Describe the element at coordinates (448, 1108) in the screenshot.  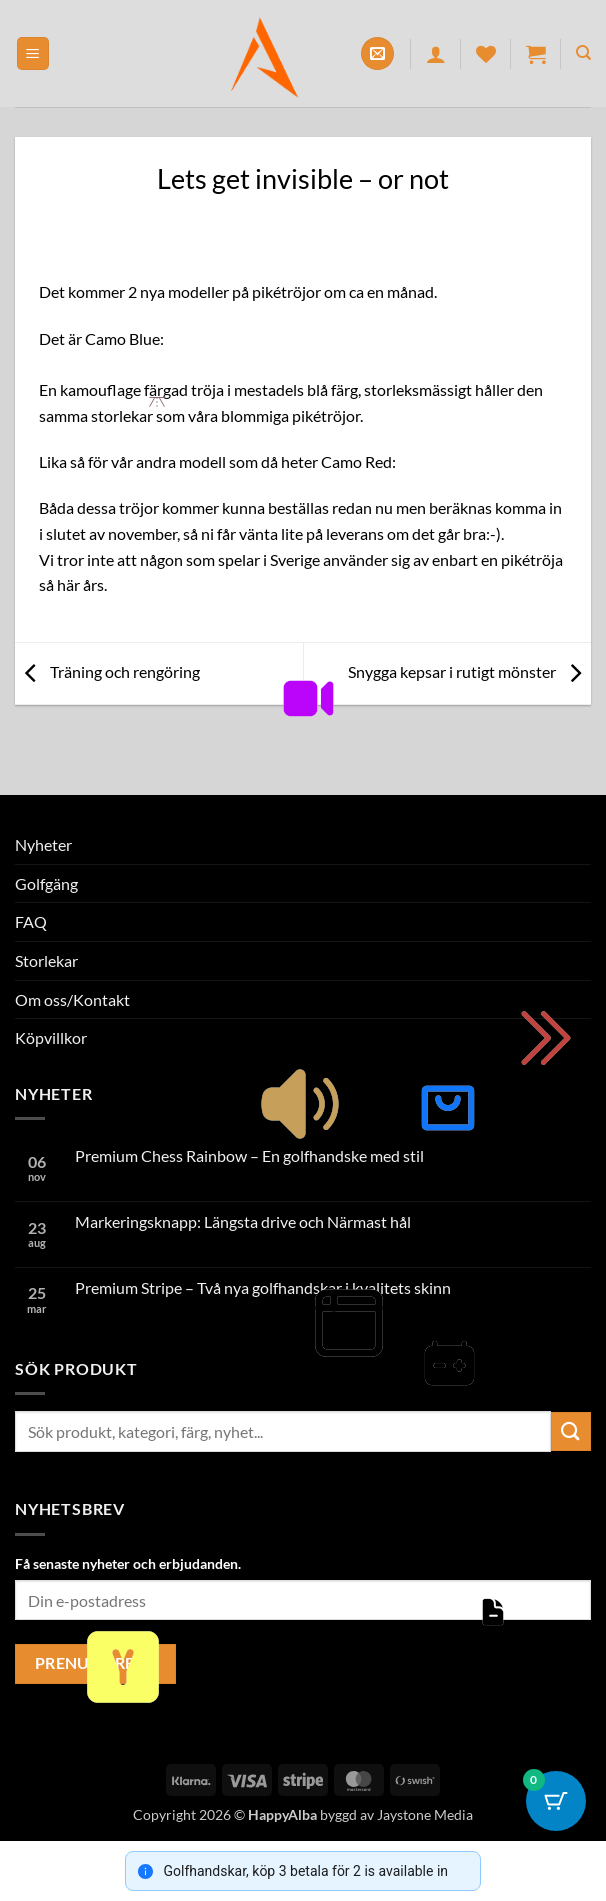
I see `view your shopping bag` at that location.